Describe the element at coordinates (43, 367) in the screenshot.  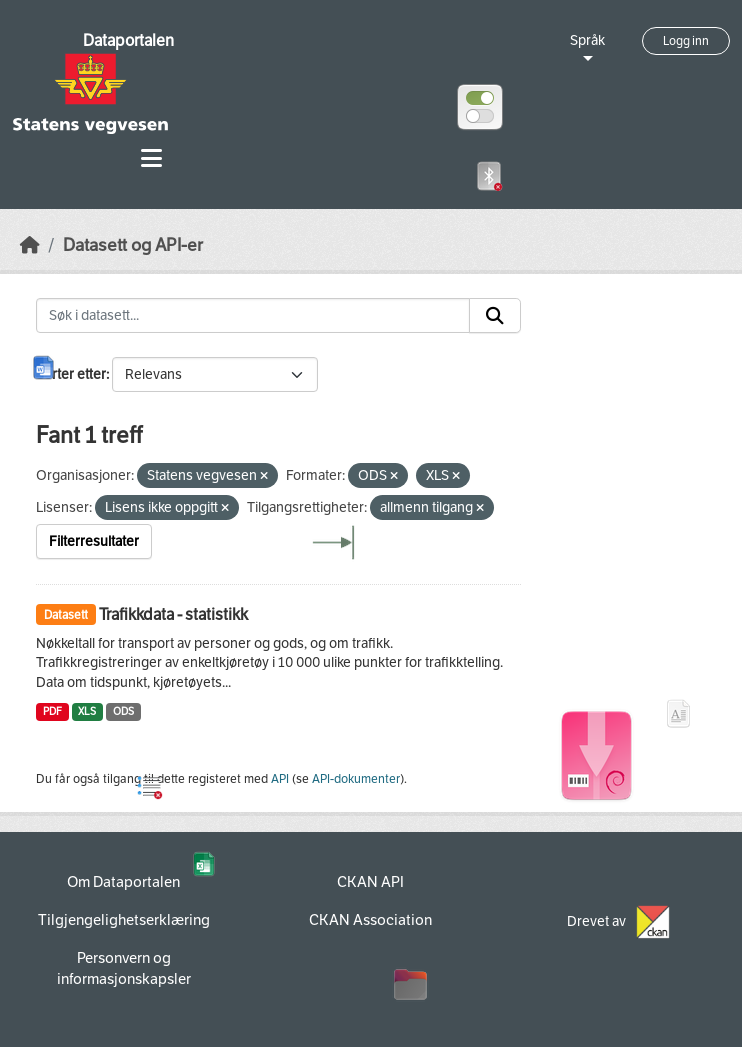
I see `open a microsoft word document` at that location.